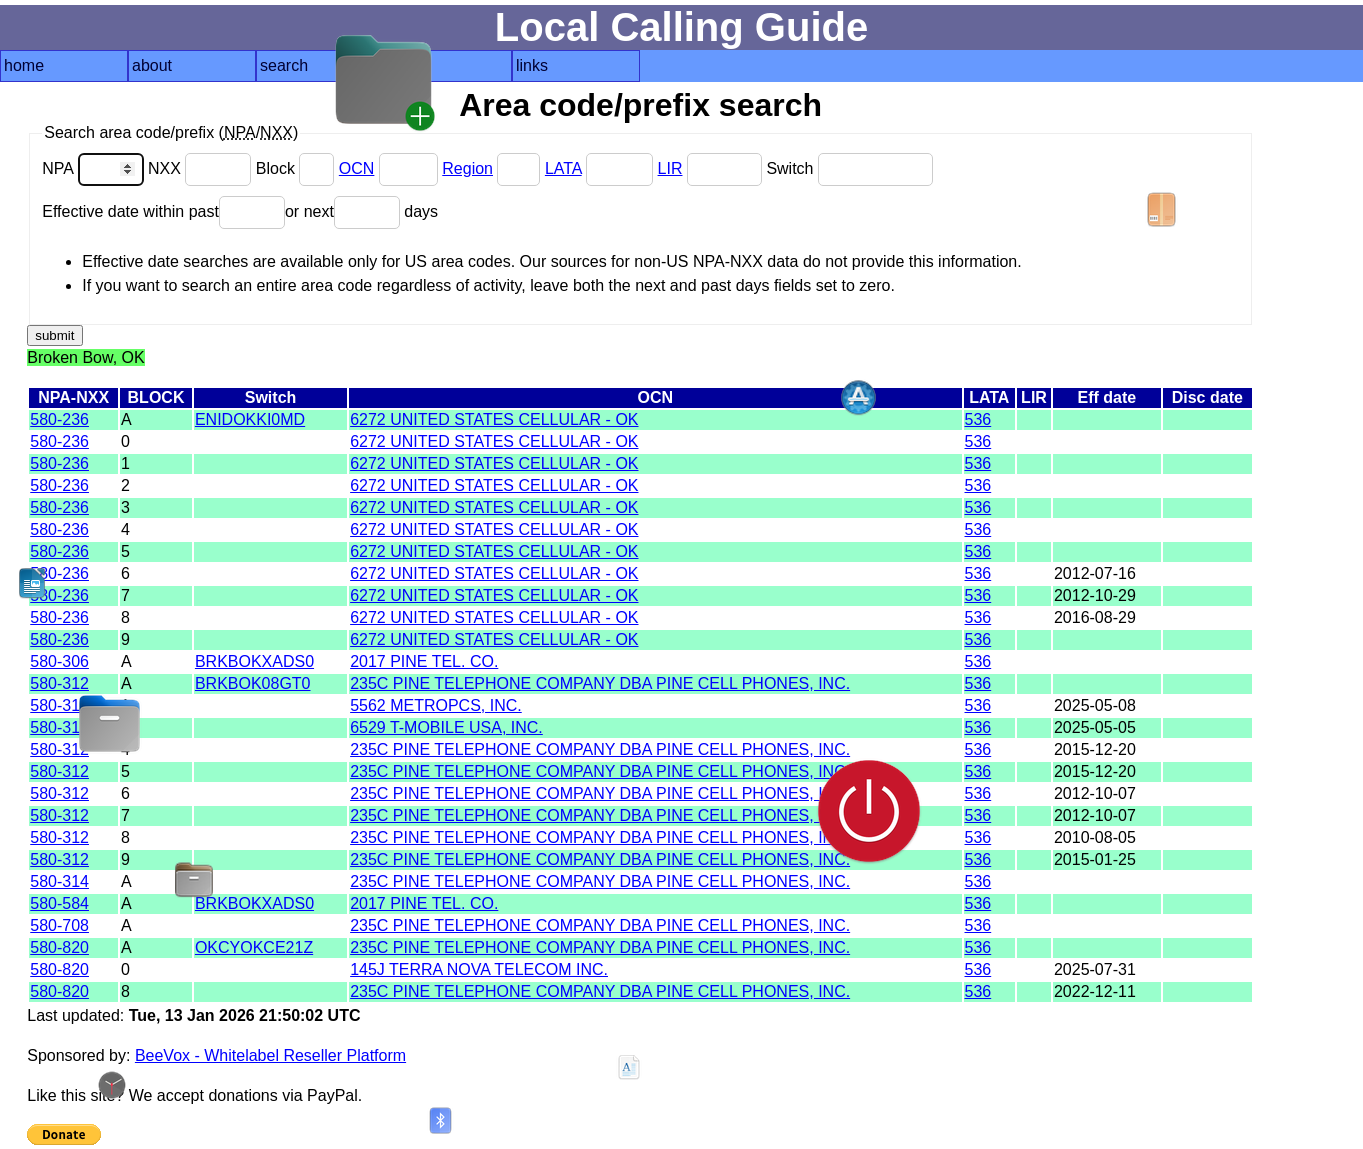  What do you see at coordinates (112, 1085) in the screenshot?
I see `open the clock app` at bounding box center [112, 1085].